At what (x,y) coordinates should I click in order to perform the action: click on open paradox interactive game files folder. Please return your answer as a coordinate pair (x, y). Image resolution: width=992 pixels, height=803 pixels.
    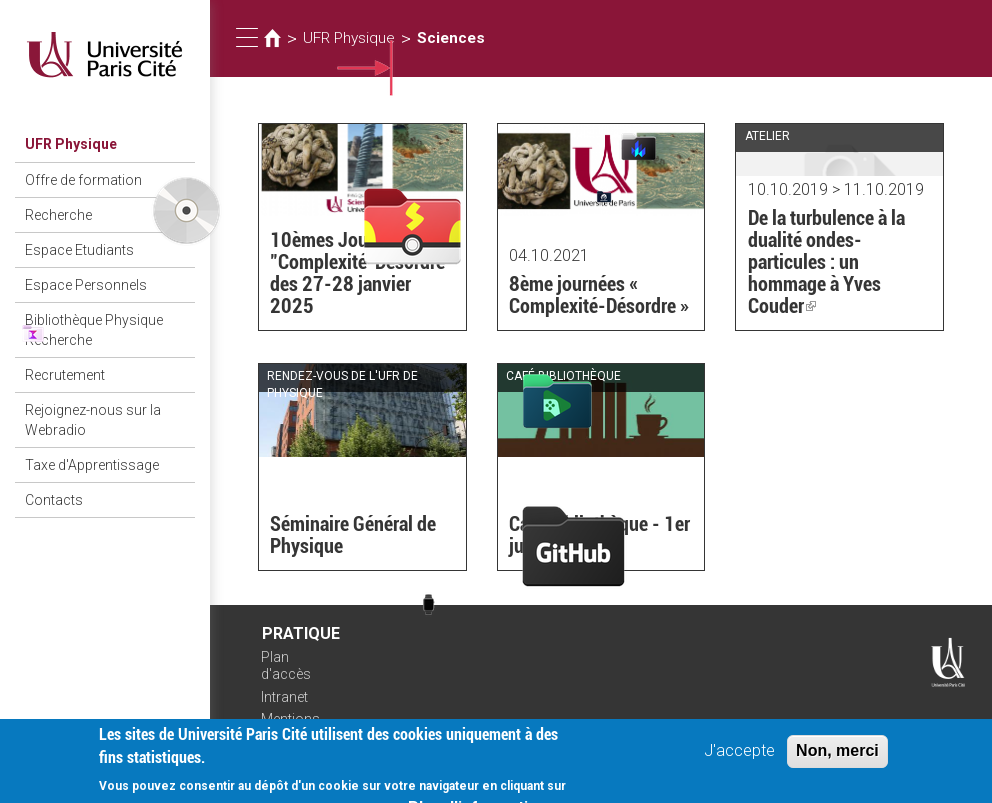
    Looking at the image, I should click on (604, 197).